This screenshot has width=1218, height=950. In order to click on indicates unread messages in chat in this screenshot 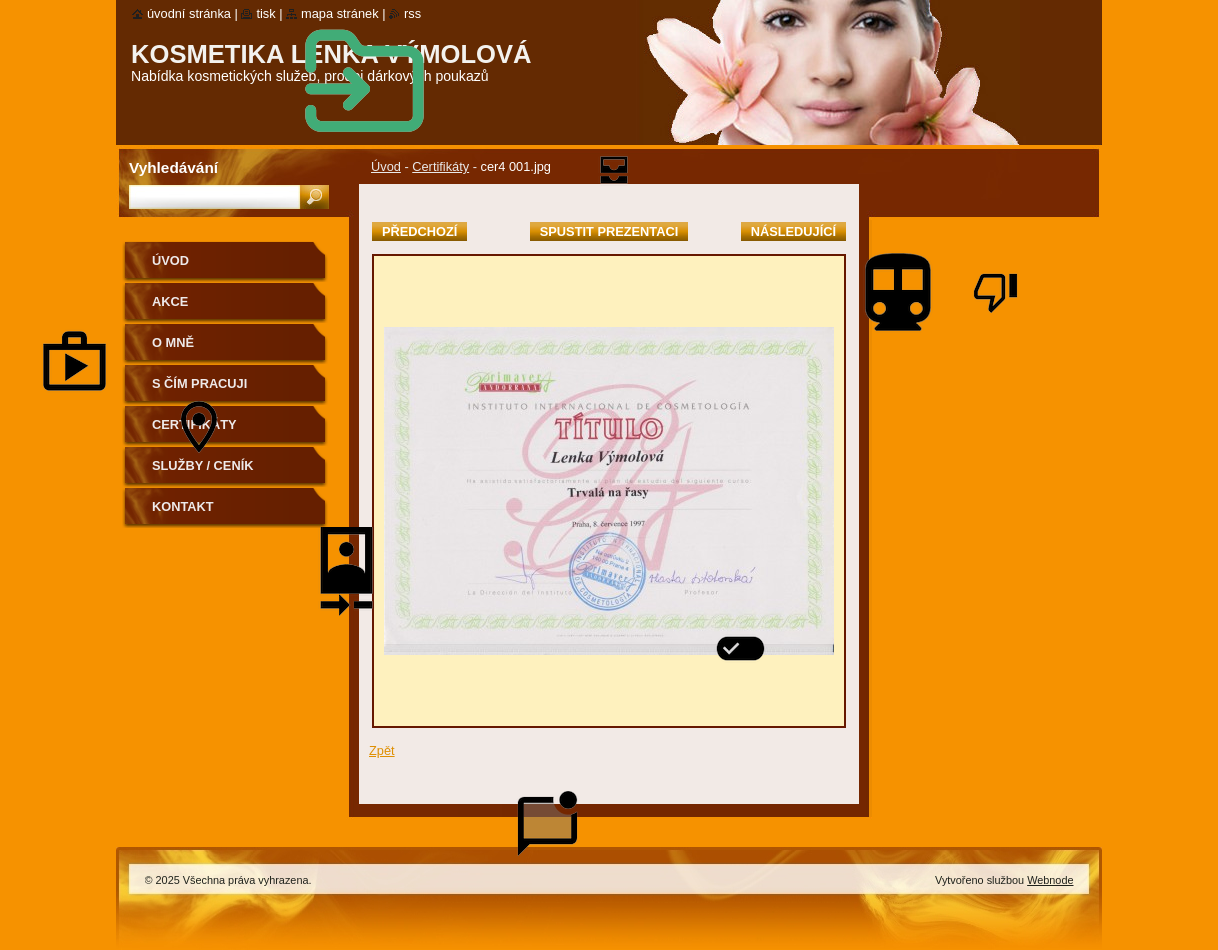, I will do `click(547, 826)`.